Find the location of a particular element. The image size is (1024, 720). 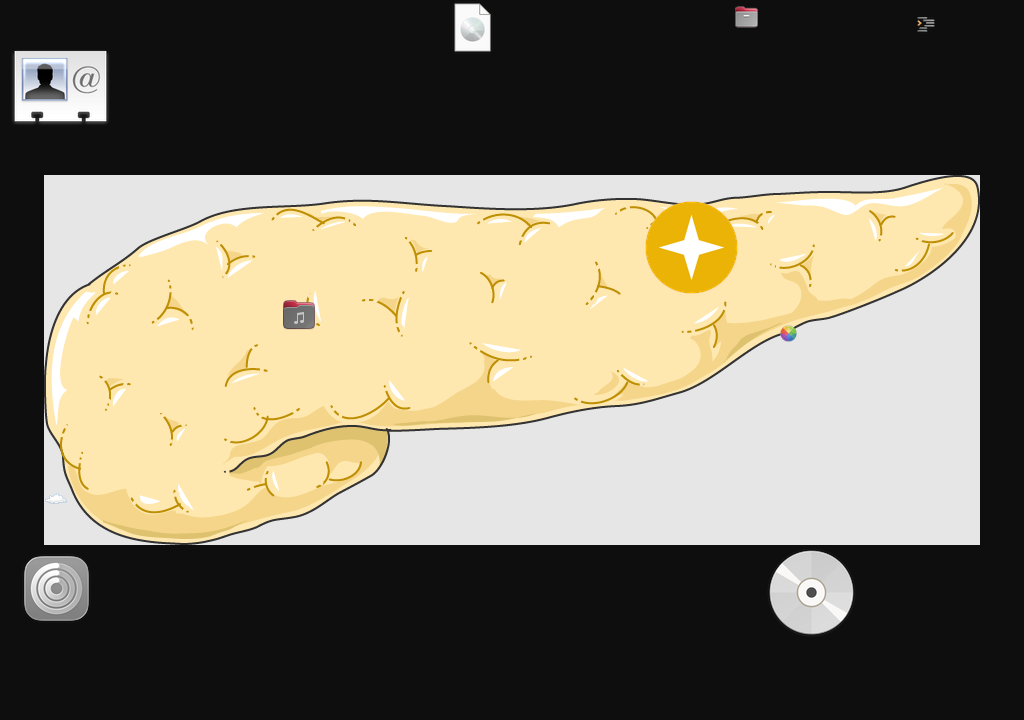

open the file manager application is located at coordinates (746, 16).